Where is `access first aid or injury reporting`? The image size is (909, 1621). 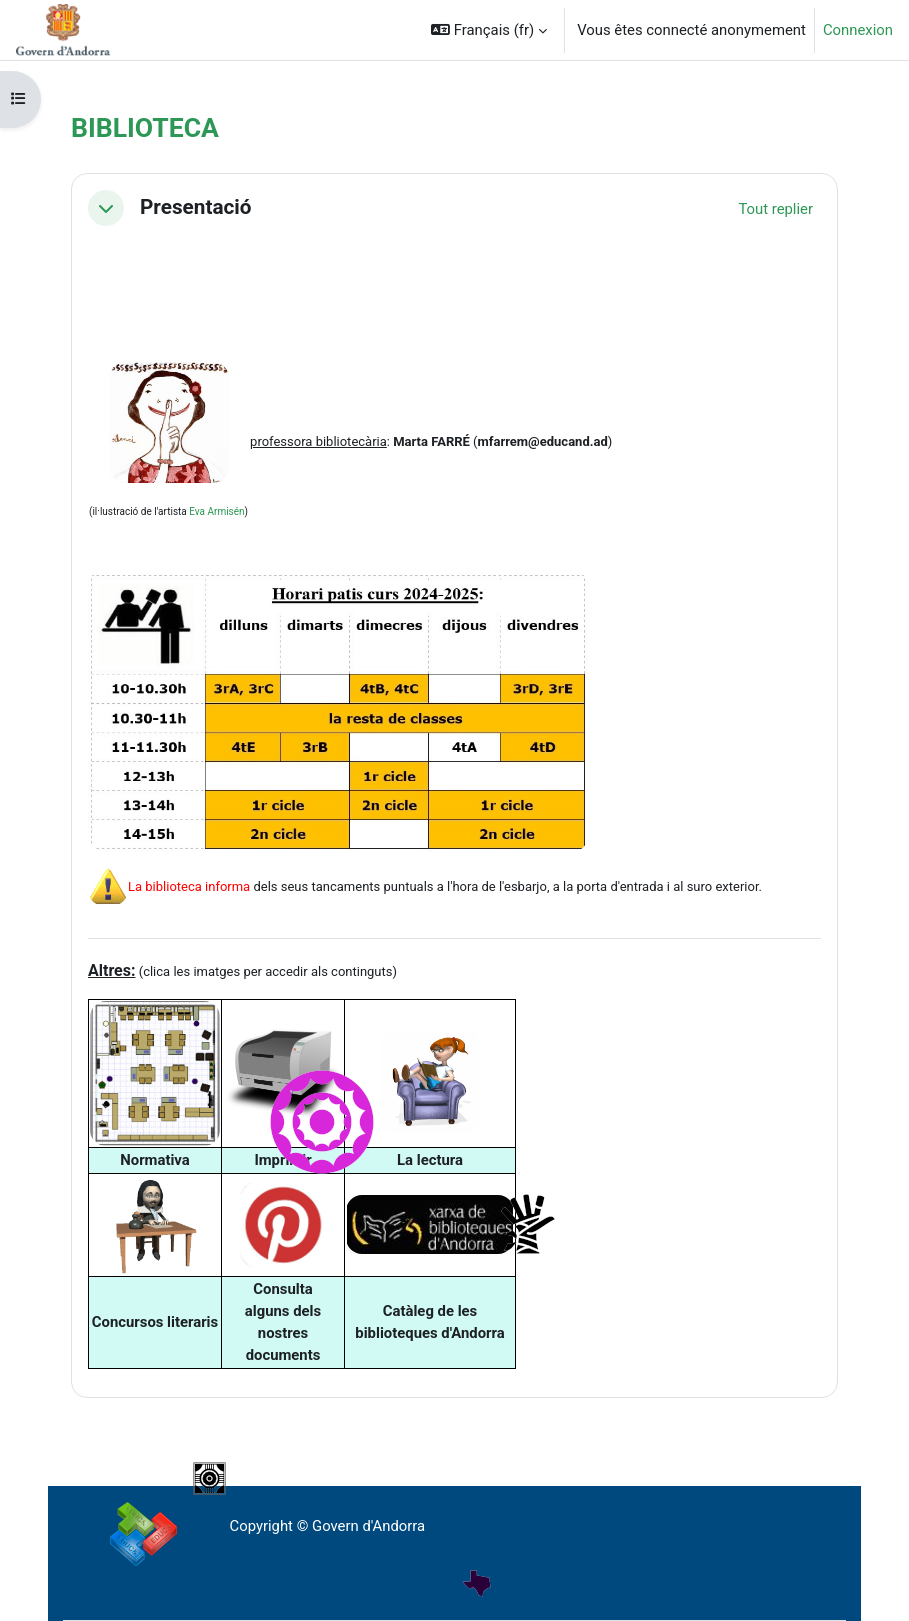 access first aid or injury reporting is located at coordinates (528, 1224).